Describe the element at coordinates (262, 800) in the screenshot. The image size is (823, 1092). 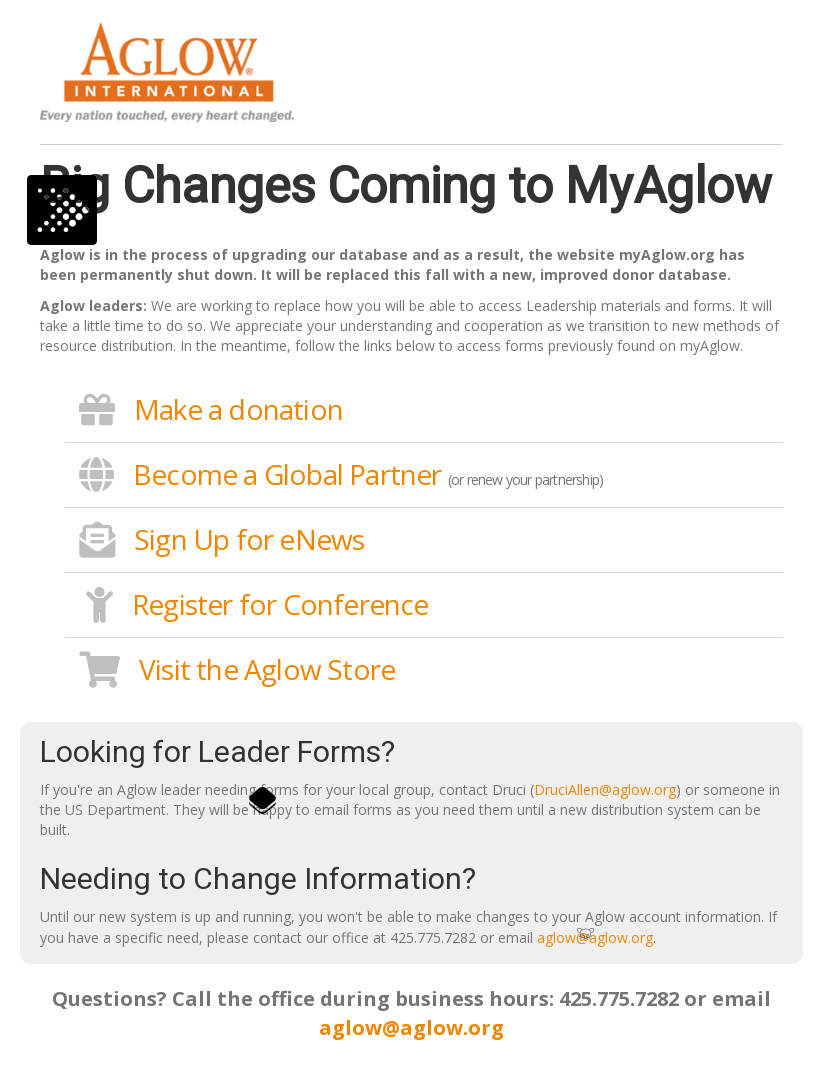
I see `openlayers mapping library logo` at that location.